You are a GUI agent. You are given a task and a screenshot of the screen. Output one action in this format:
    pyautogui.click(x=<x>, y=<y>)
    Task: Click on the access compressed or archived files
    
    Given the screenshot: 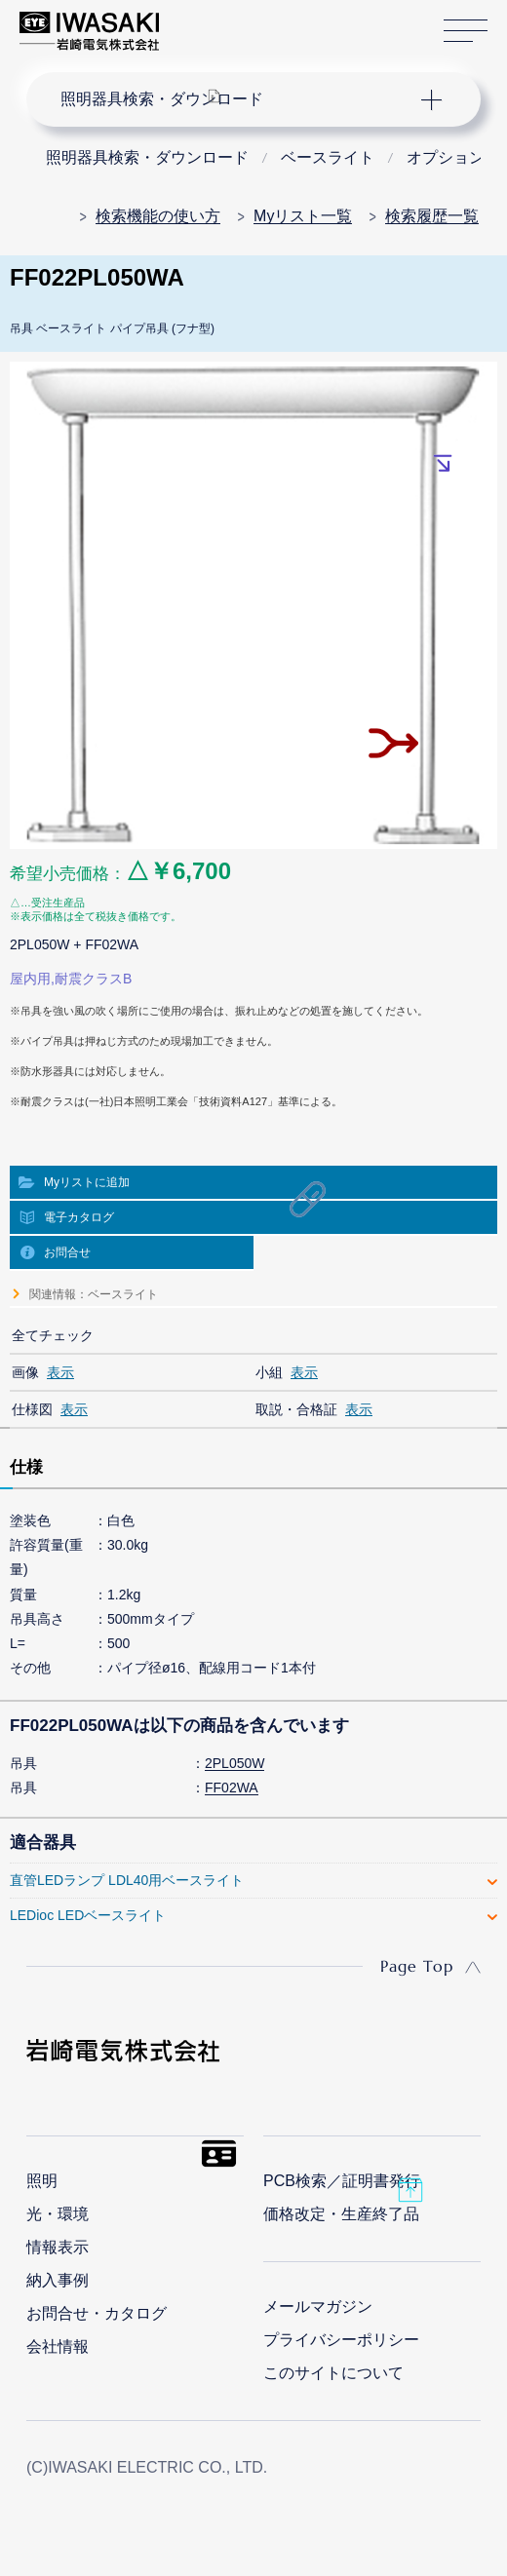 What is the action you would take?
    pyautogui.click(x=214, y=96)
    